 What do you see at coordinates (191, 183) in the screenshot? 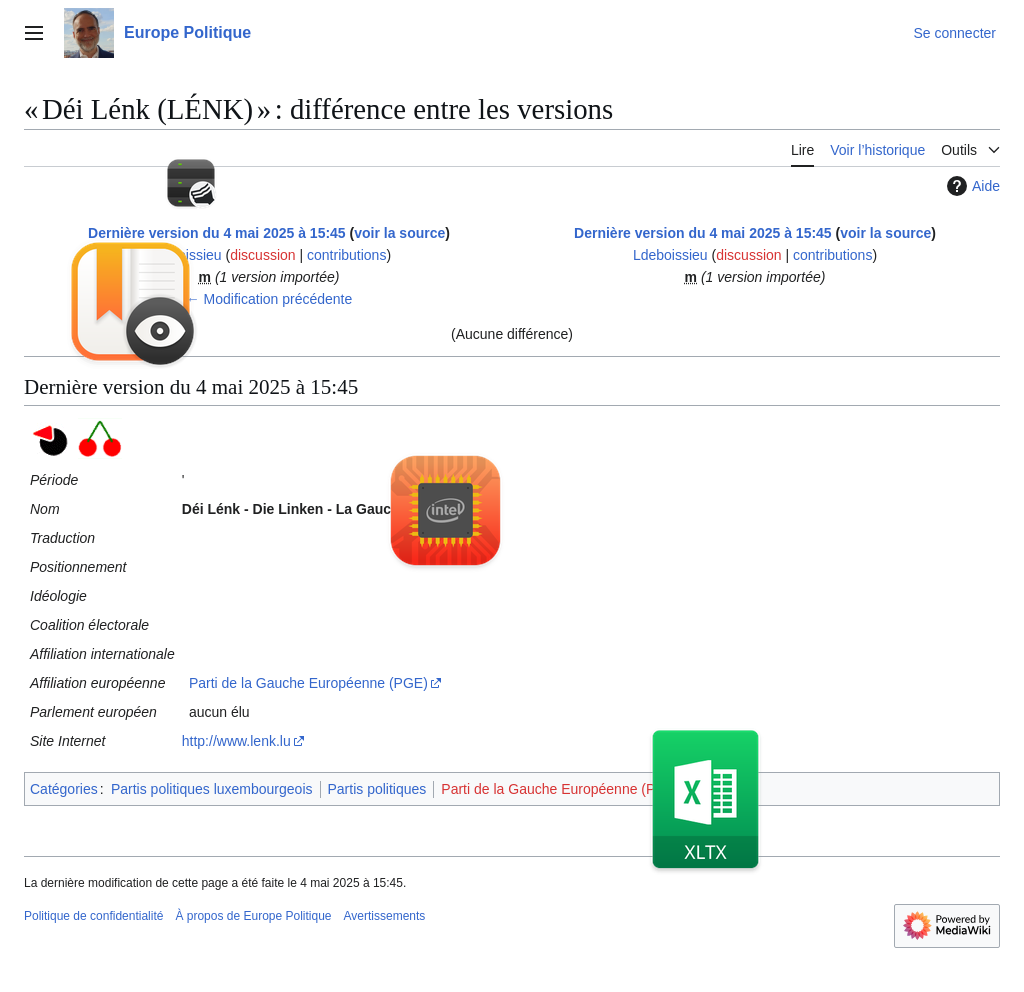
I see `configure kerberos authentication settings for network server` at bounding box center [191, 183].